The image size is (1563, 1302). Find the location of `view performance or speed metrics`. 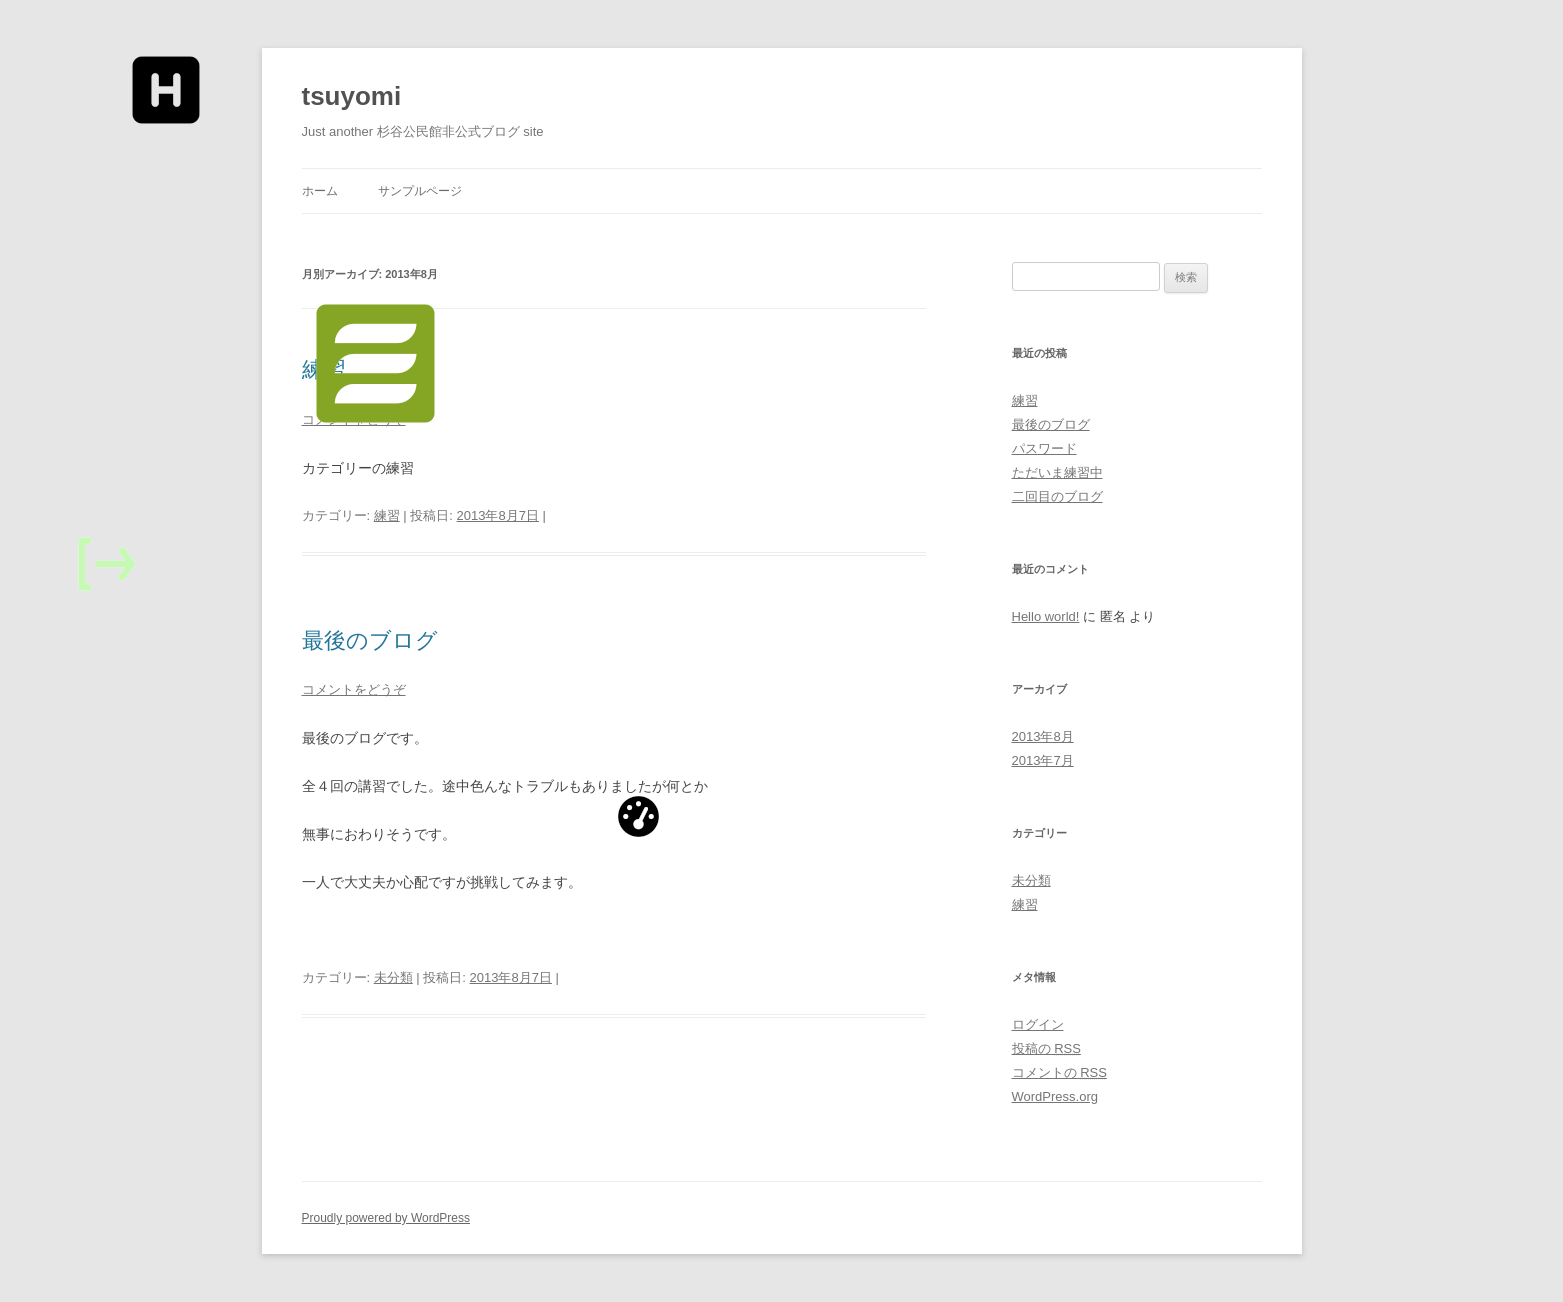

view performance or speed metrics is located at coordinates (638, 816).